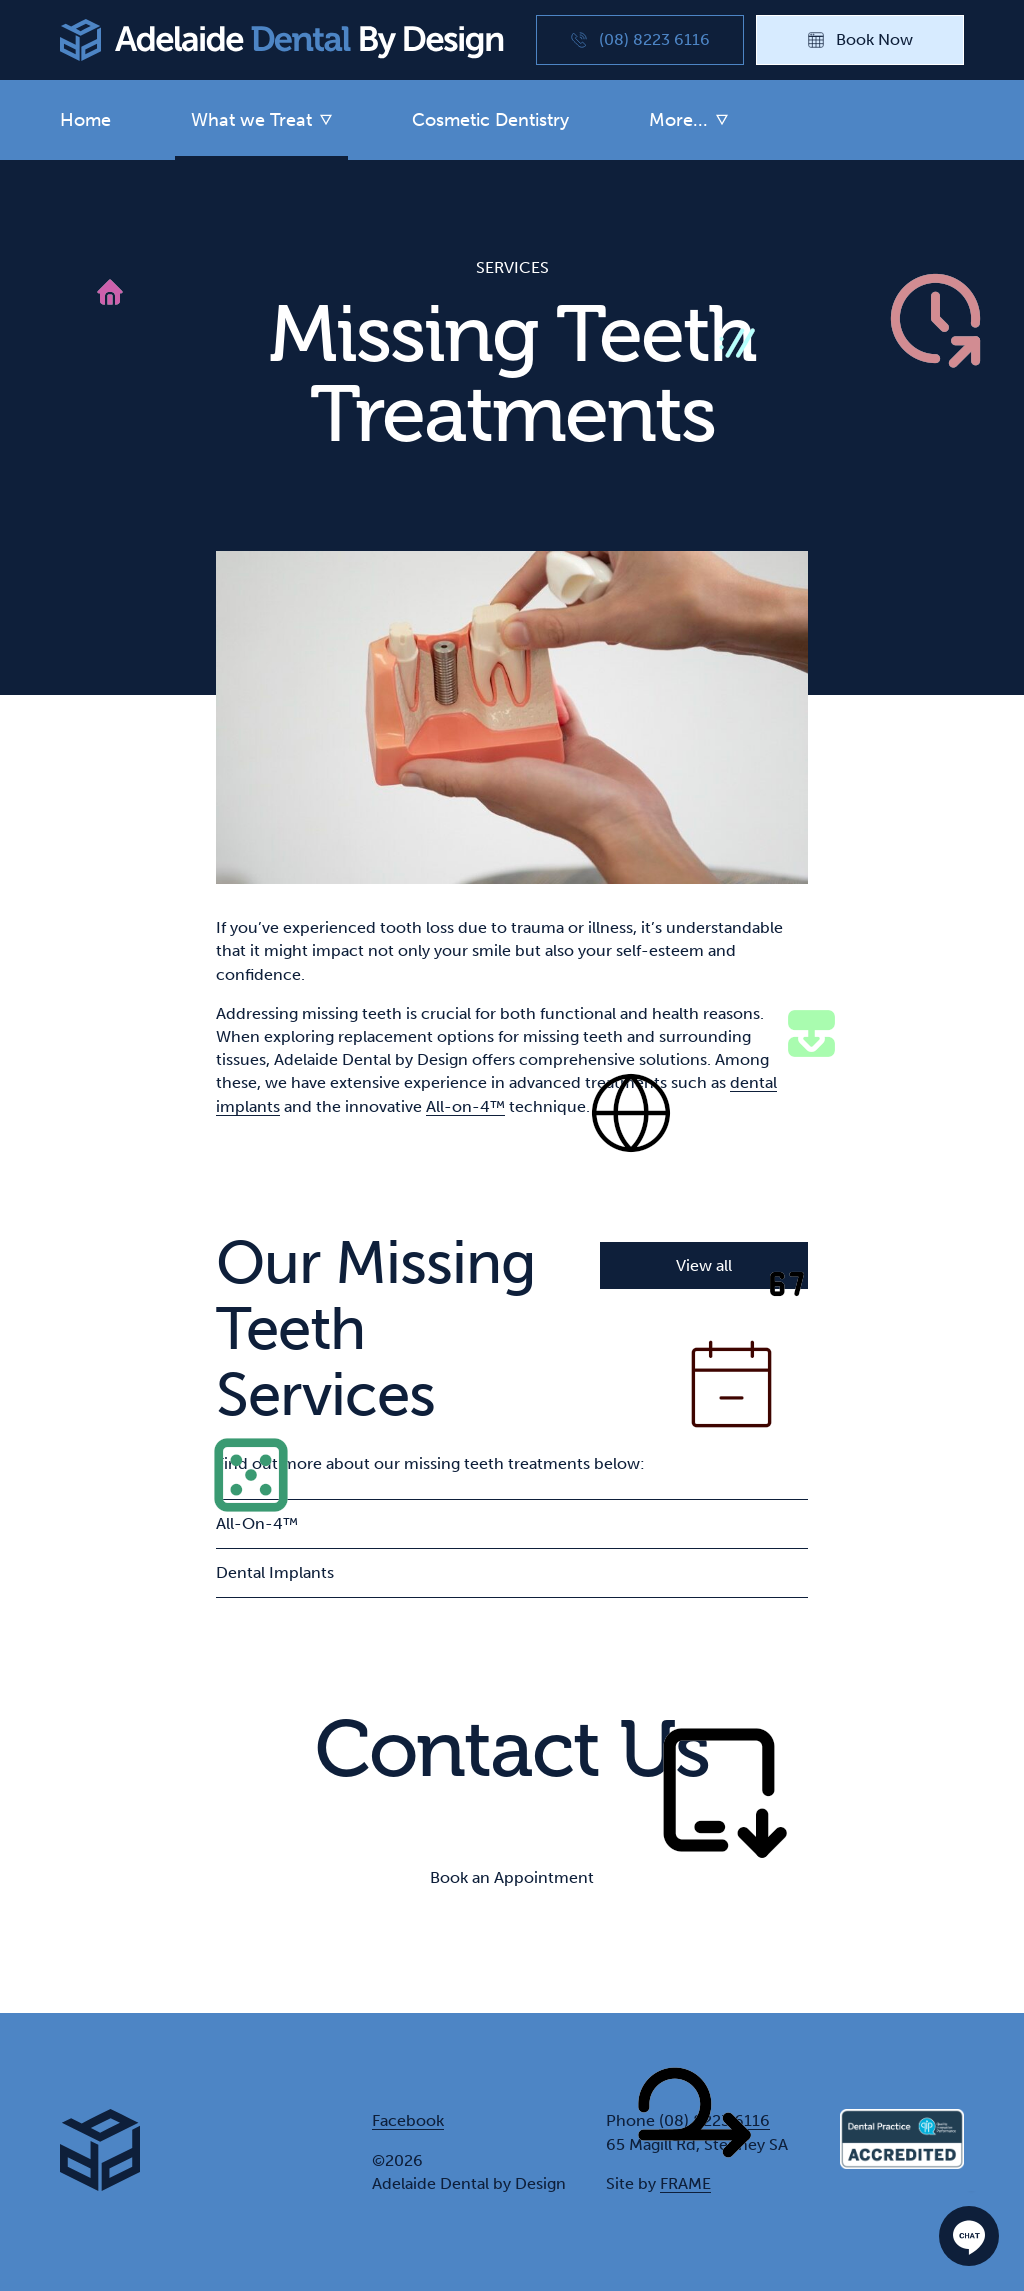 Image resolution: width=1024 pixels, height=2291 pixels. What do you see at coordinates (935, 318) in the screenshot?
I see `share a scheduled event or time` at bounding box center [935, 318].